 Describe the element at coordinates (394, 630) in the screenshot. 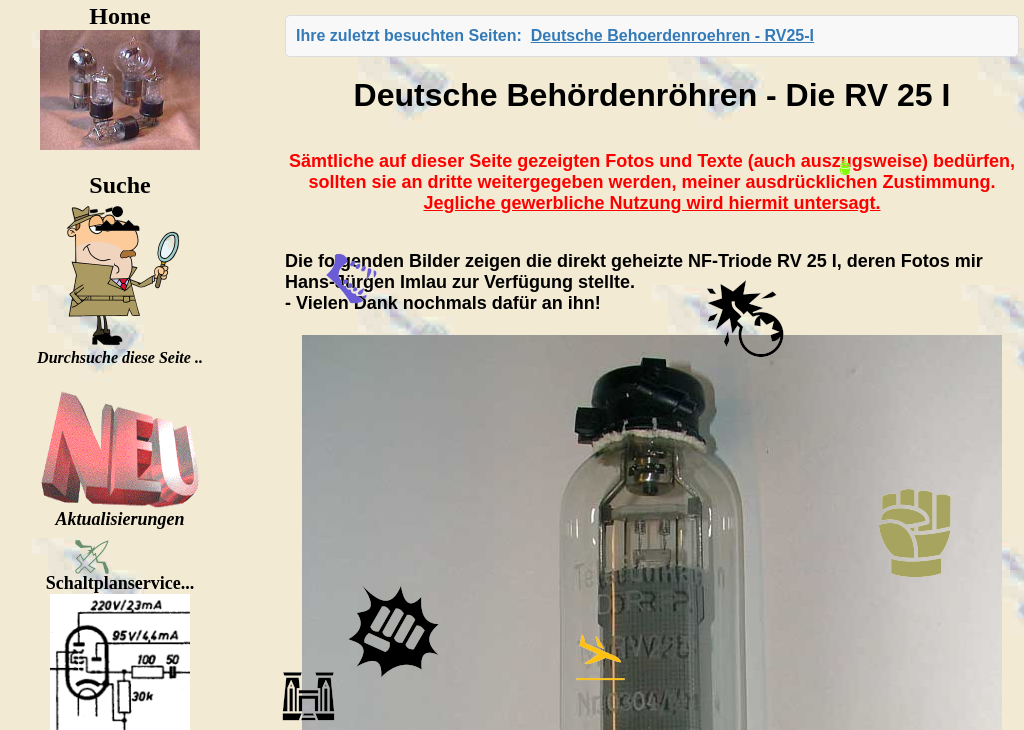

I see `trigger a punch or melee attack action` at that location.